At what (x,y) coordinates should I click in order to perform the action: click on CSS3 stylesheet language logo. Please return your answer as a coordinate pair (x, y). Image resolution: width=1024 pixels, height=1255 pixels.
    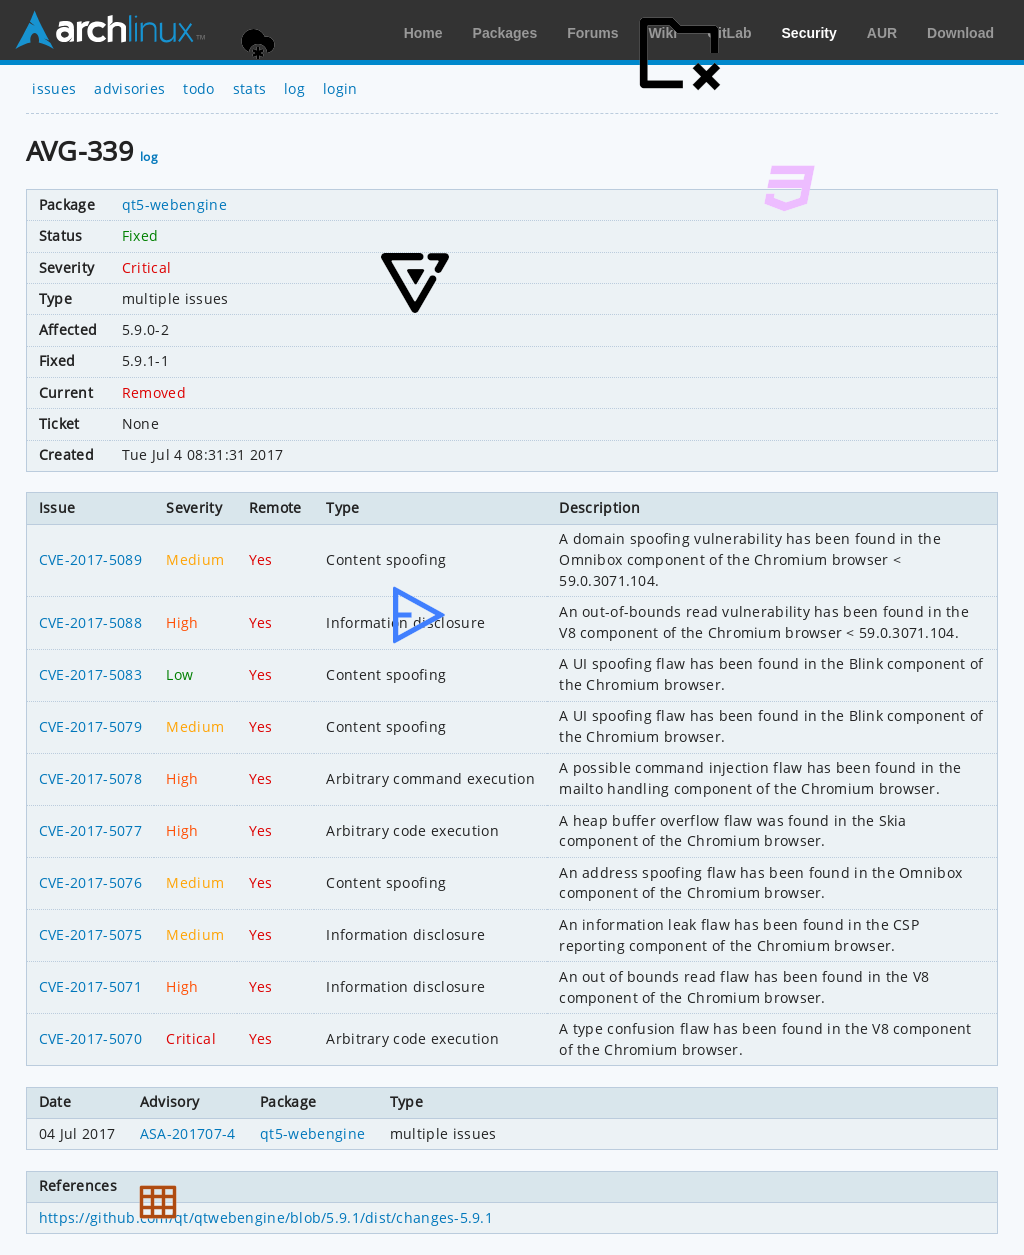
    Looking at the image, I should click on (789, 188).